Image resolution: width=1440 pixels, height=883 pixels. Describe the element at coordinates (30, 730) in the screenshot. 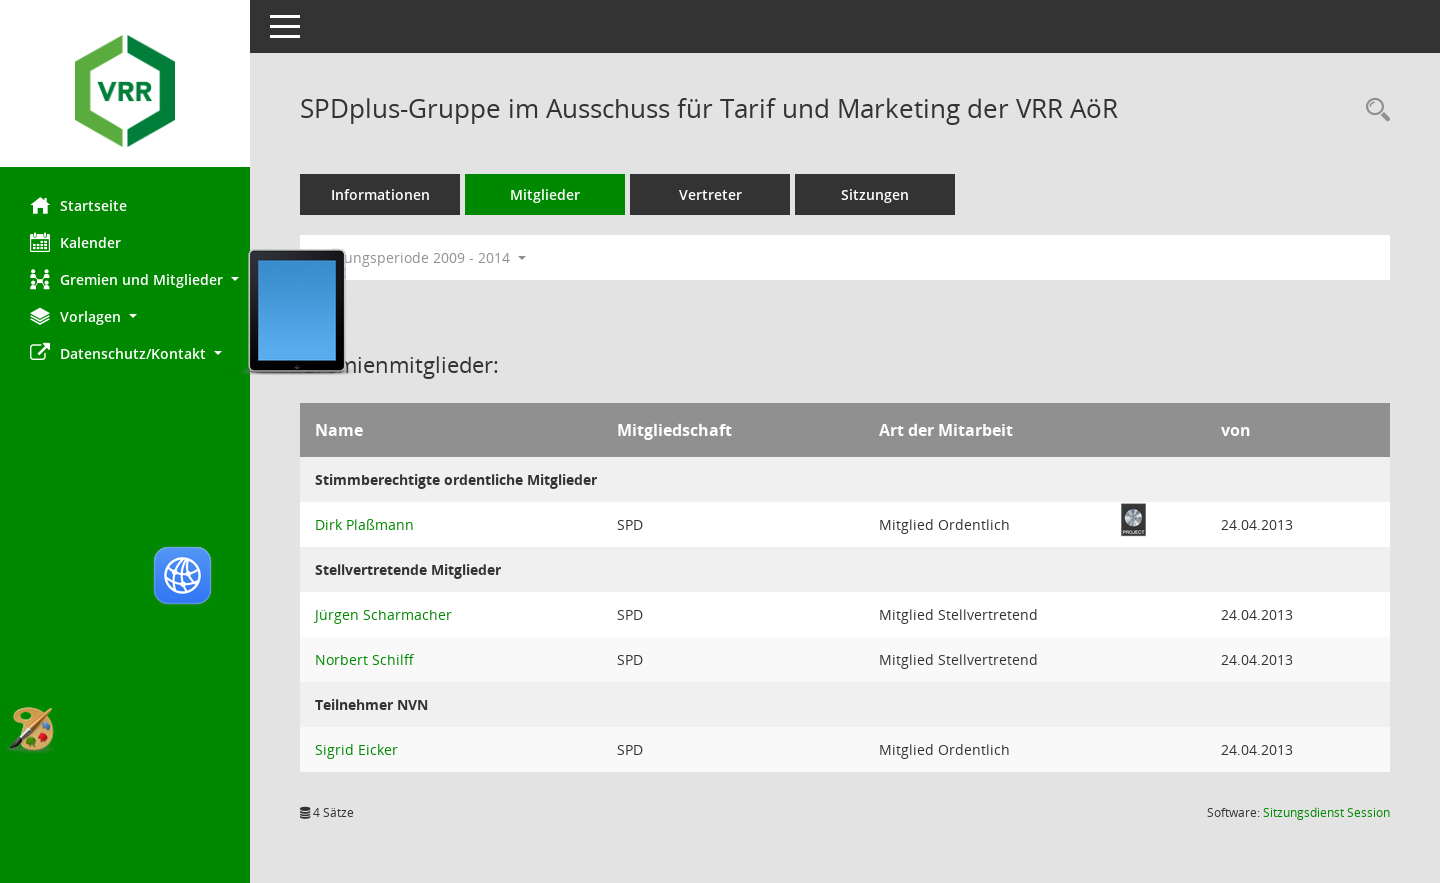

I see `open graphics or drawing applications` at that location.